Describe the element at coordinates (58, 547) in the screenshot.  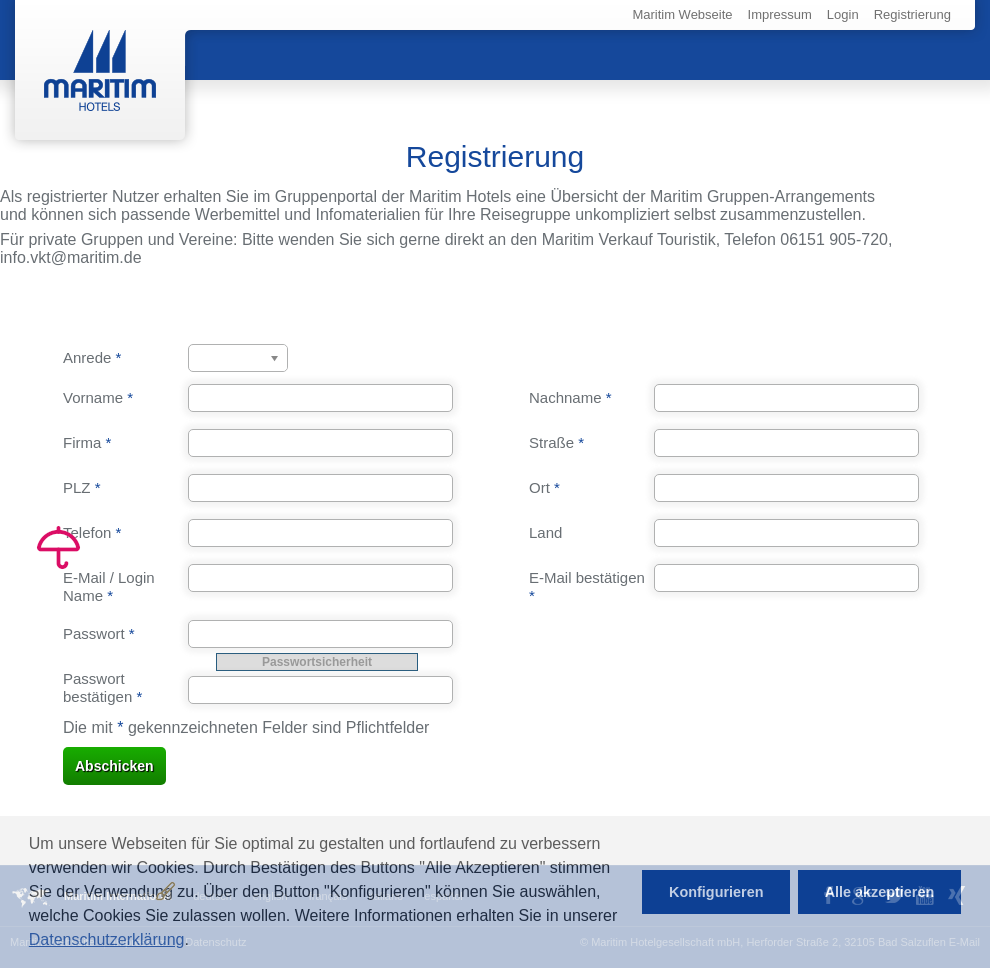
I see `view weather protection or rain forecast` at that location.